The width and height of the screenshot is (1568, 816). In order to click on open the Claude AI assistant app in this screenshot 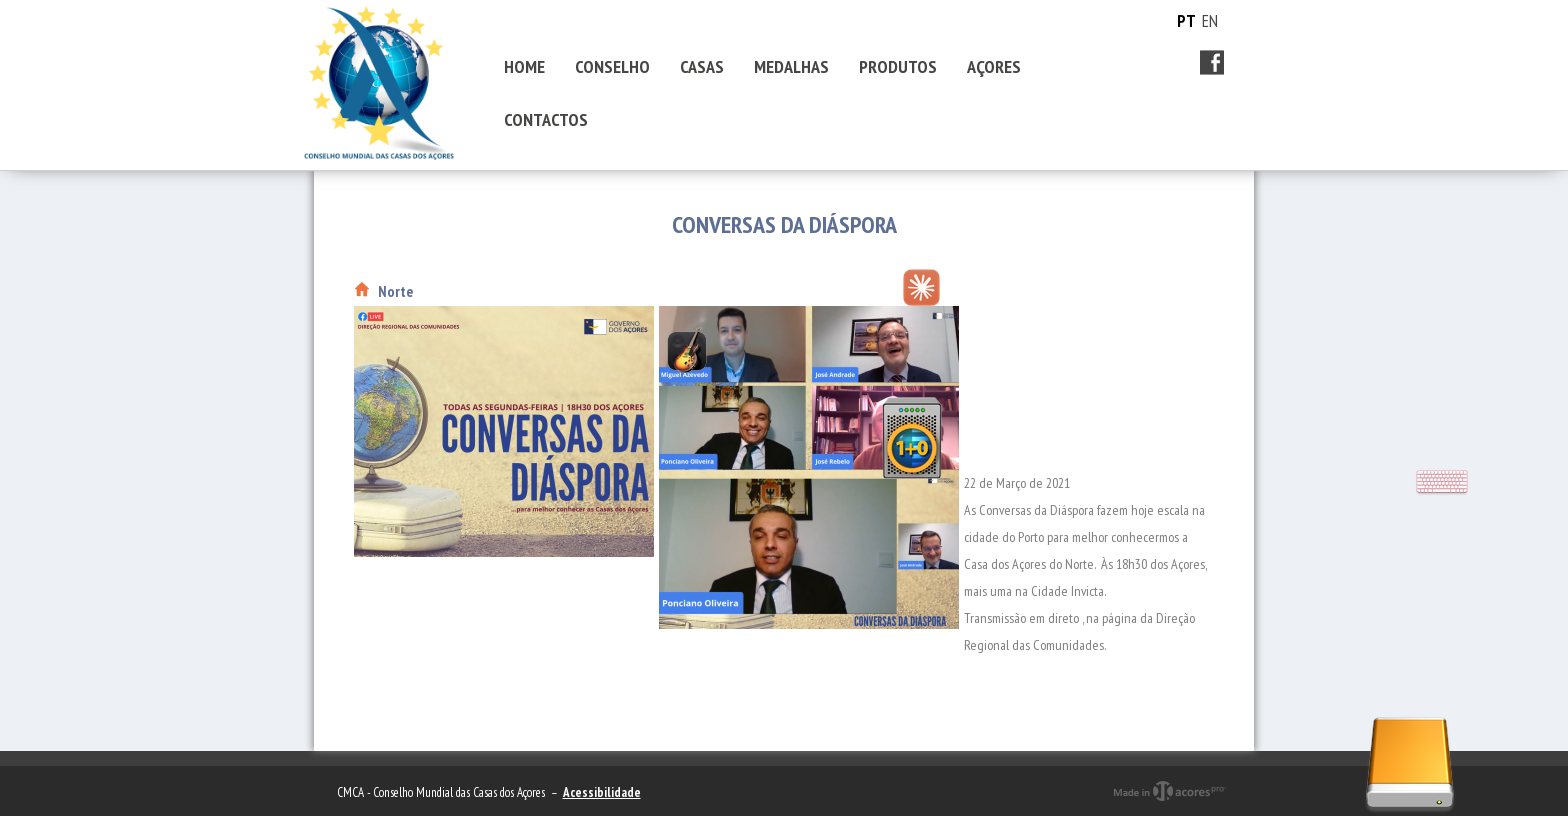, I will do `click(921, 287)`.